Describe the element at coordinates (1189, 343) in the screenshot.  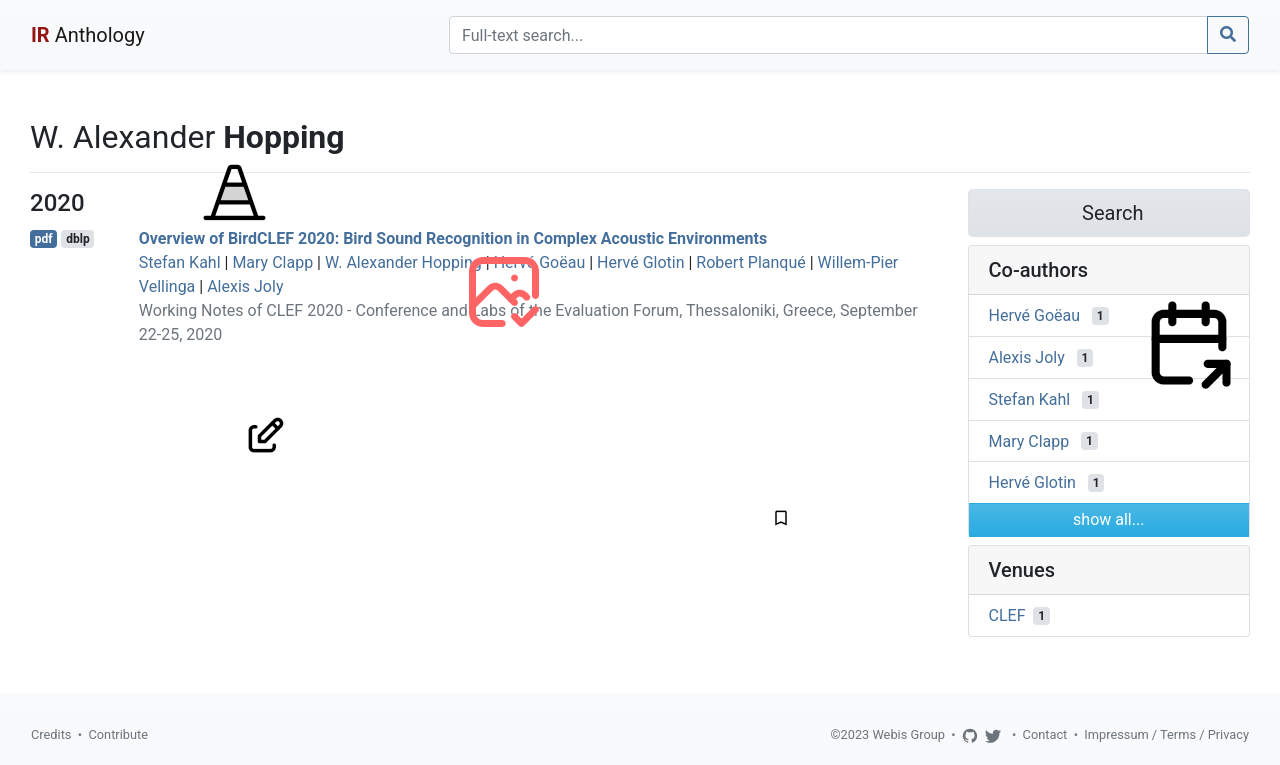
I see `share a calendar event` at that location.